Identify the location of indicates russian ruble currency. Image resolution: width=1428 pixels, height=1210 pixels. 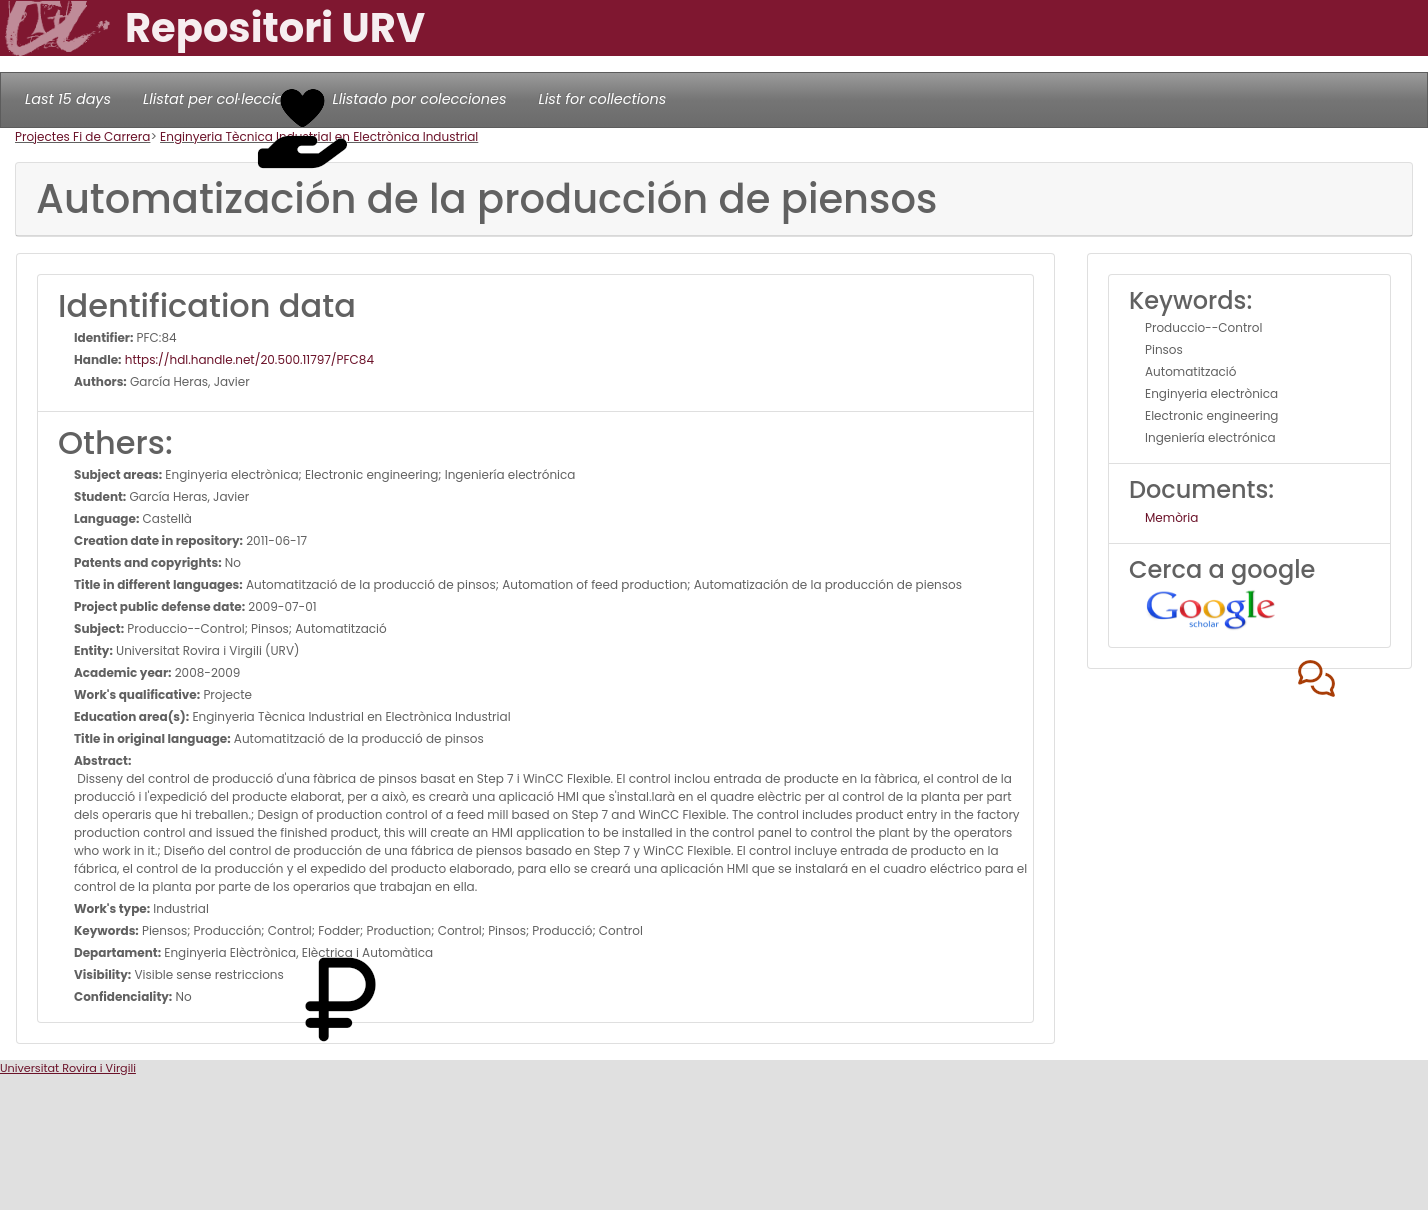
(340, 999).